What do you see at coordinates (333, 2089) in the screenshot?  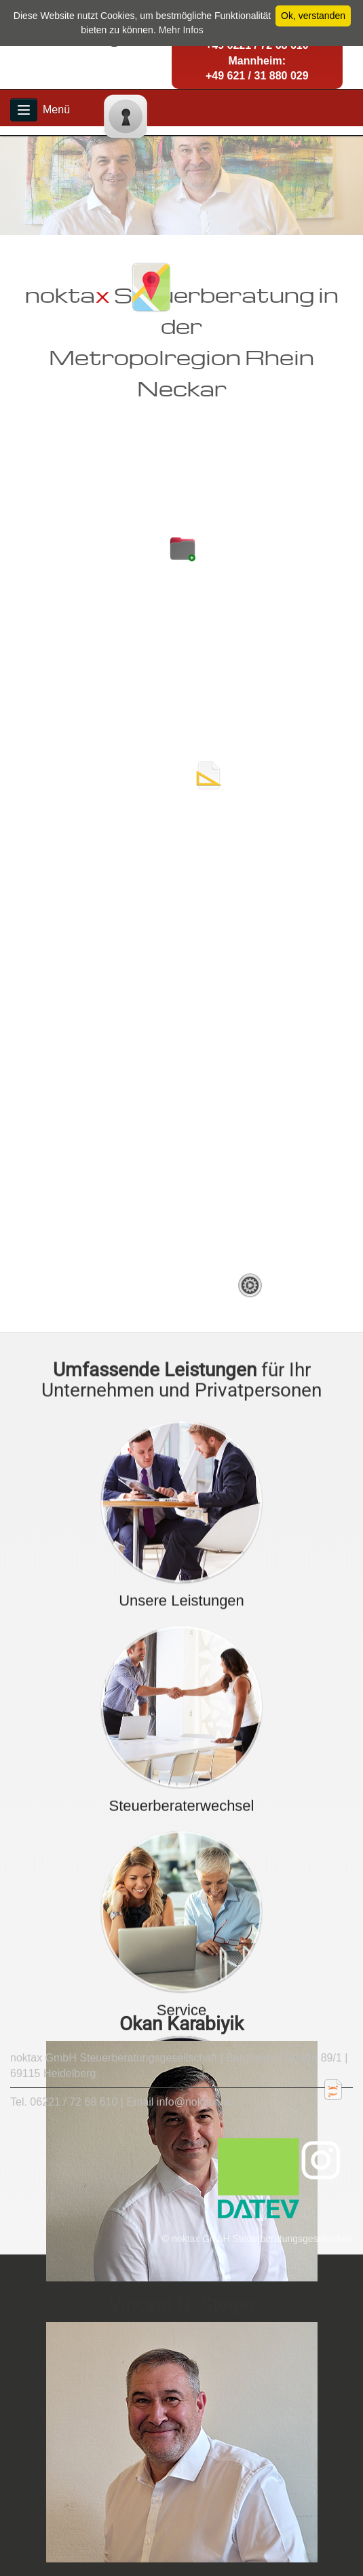 I see `open a jupyter notebook file` at bounding box center [333, 2089].